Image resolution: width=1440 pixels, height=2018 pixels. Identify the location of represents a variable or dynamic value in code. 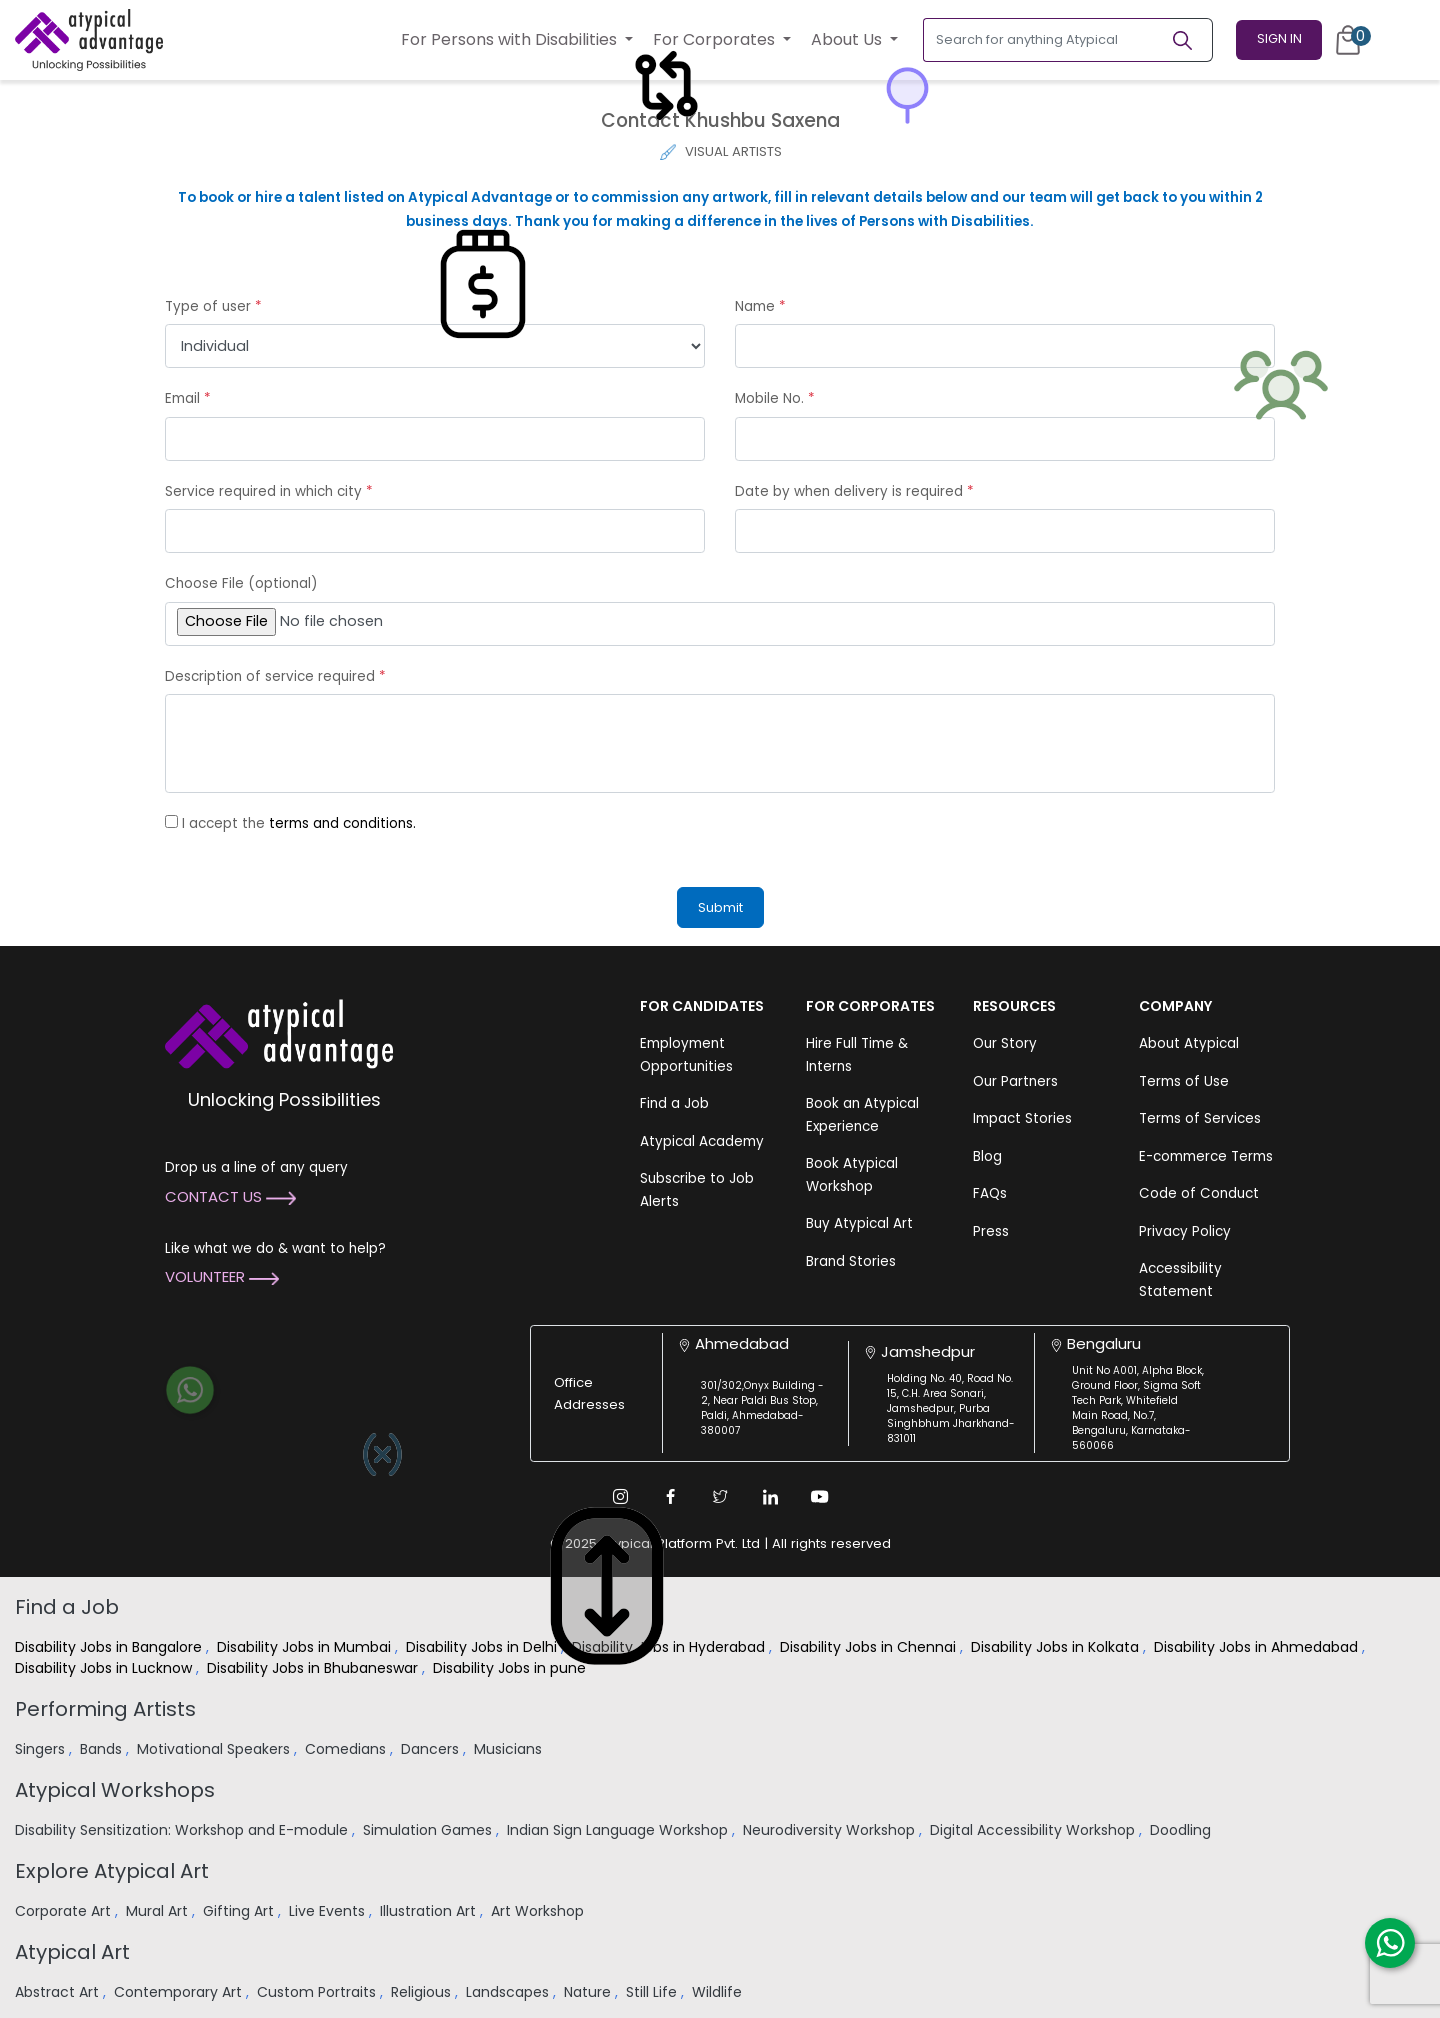
(382, 1454).